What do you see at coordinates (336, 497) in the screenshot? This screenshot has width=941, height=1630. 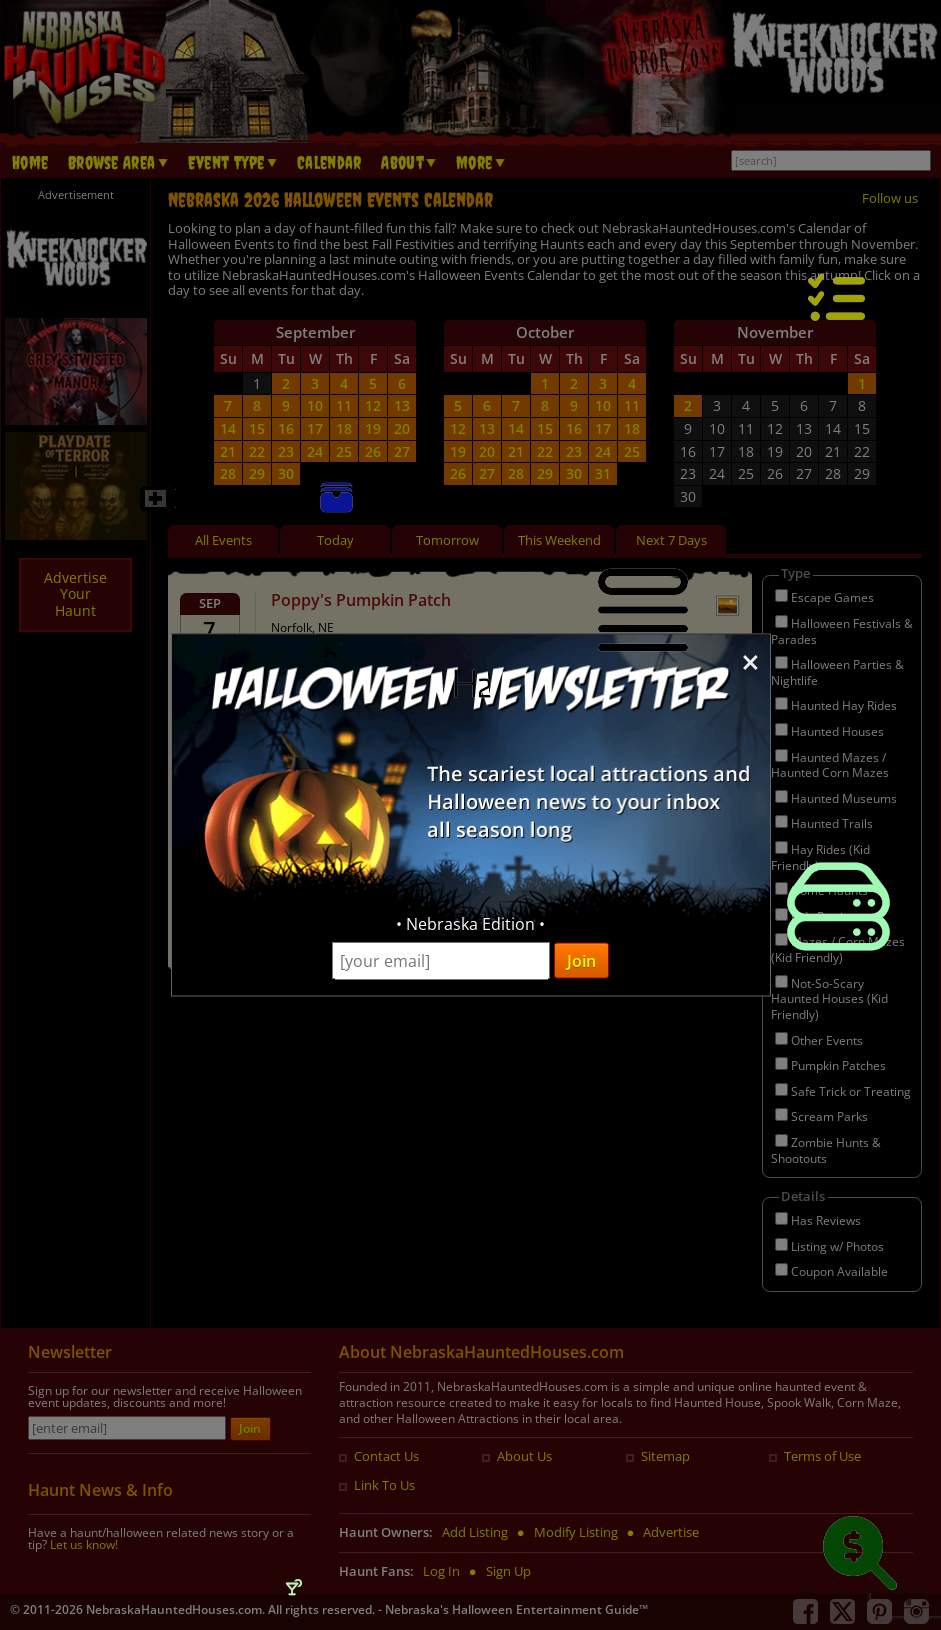 I see `access your digital wallet` at bounding box center [336, 497].